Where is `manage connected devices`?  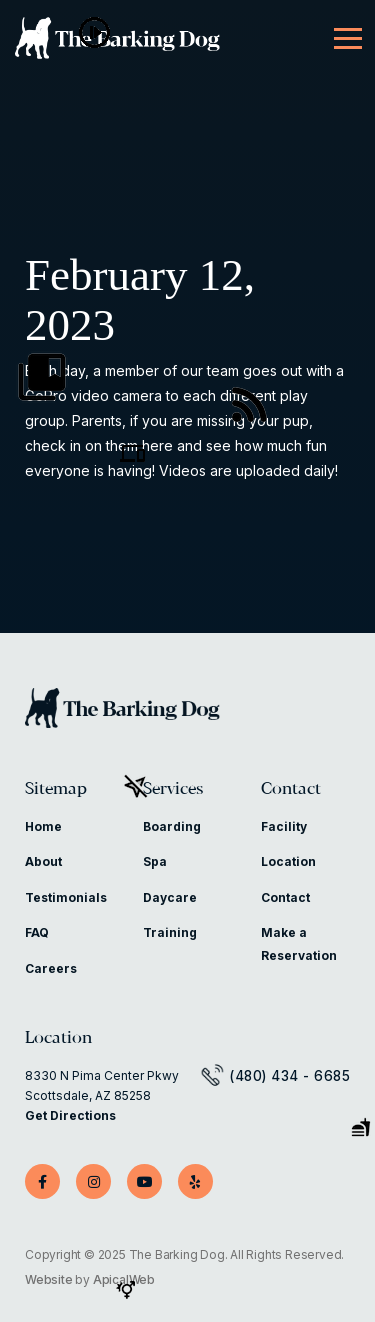
manage connected devices is located at coordinates (132, 453).